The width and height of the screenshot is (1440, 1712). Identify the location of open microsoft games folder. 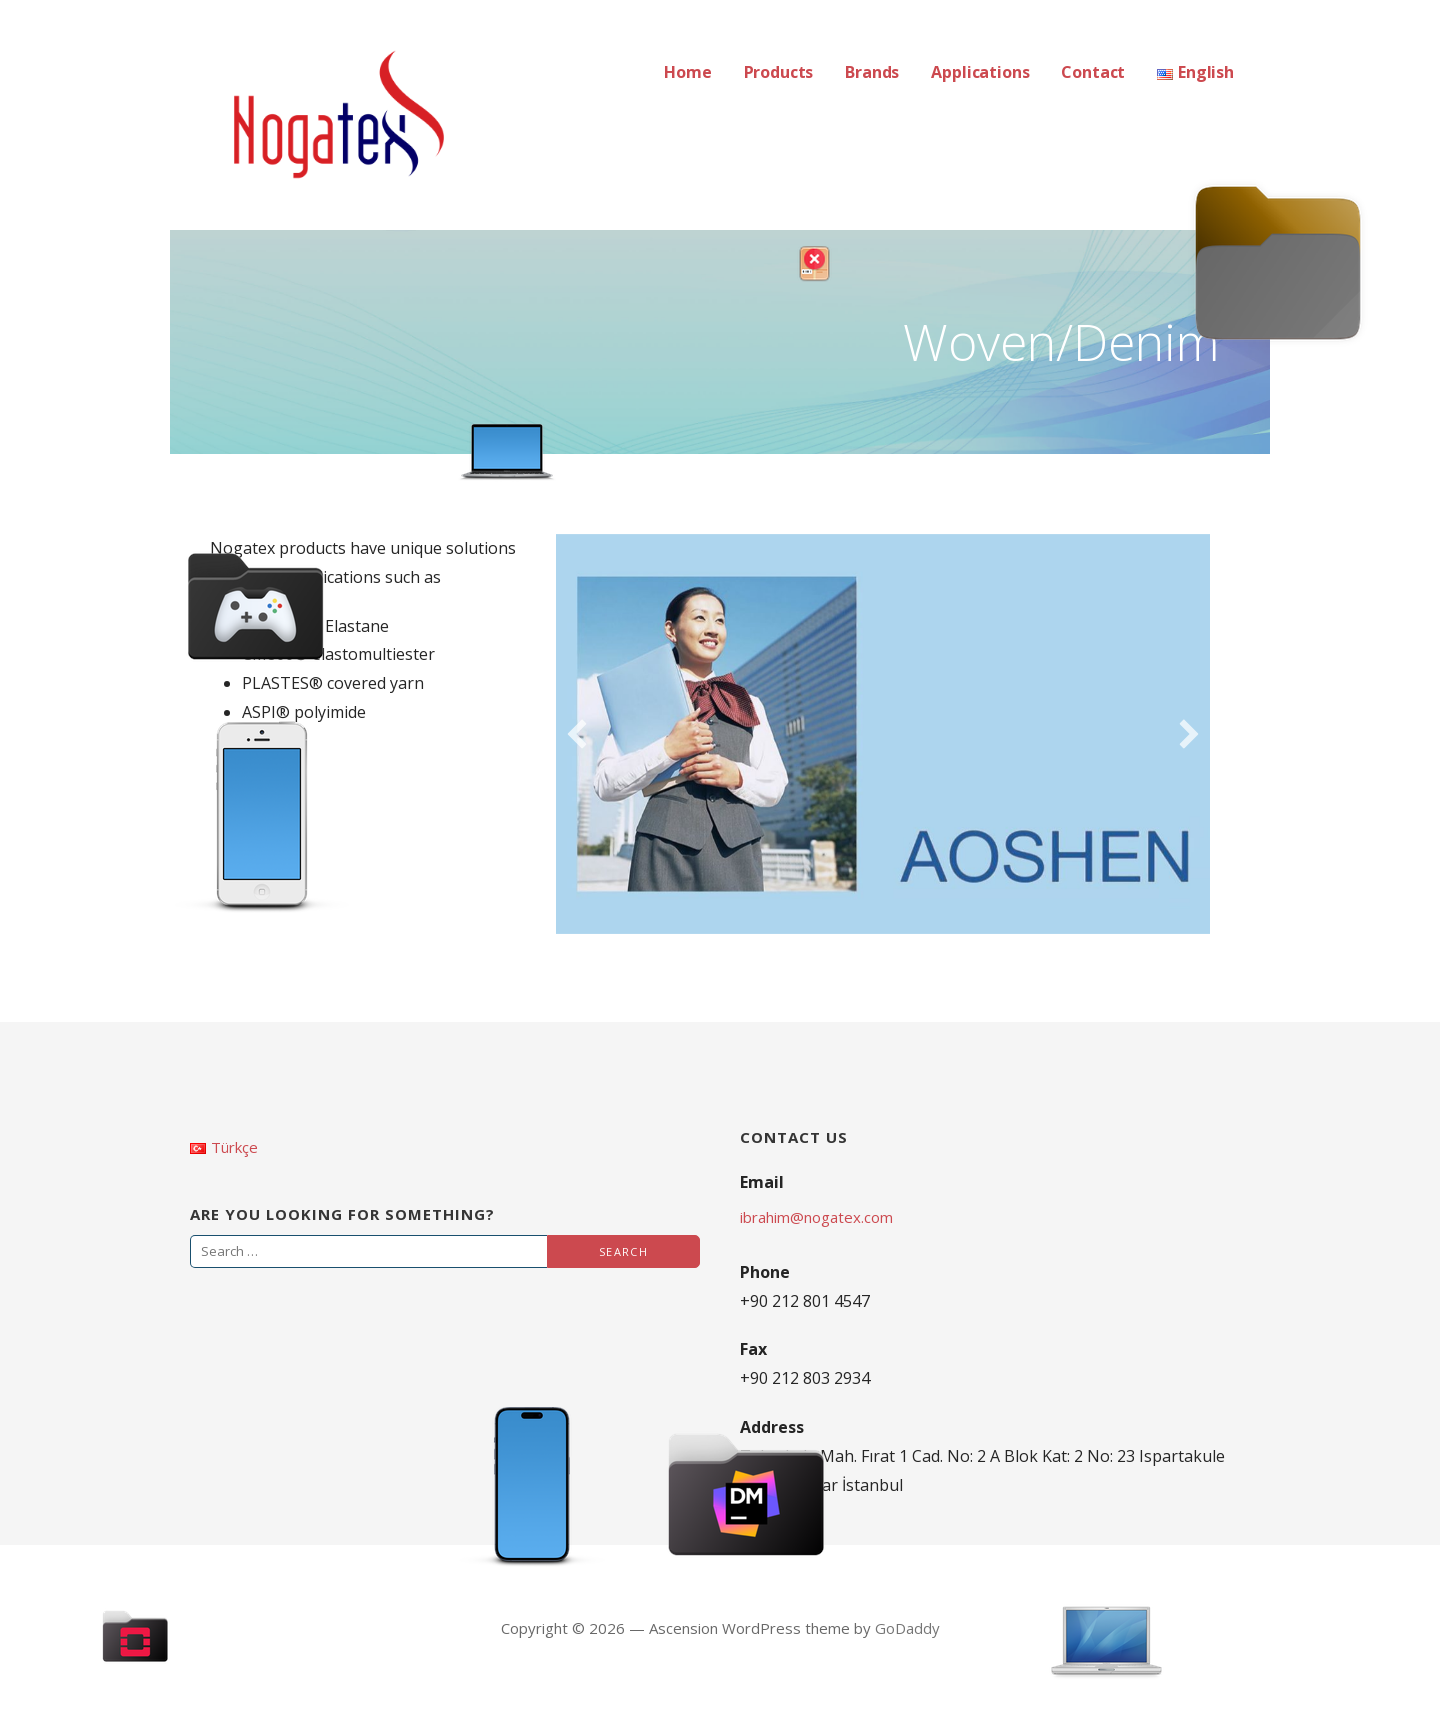
(255, 610).